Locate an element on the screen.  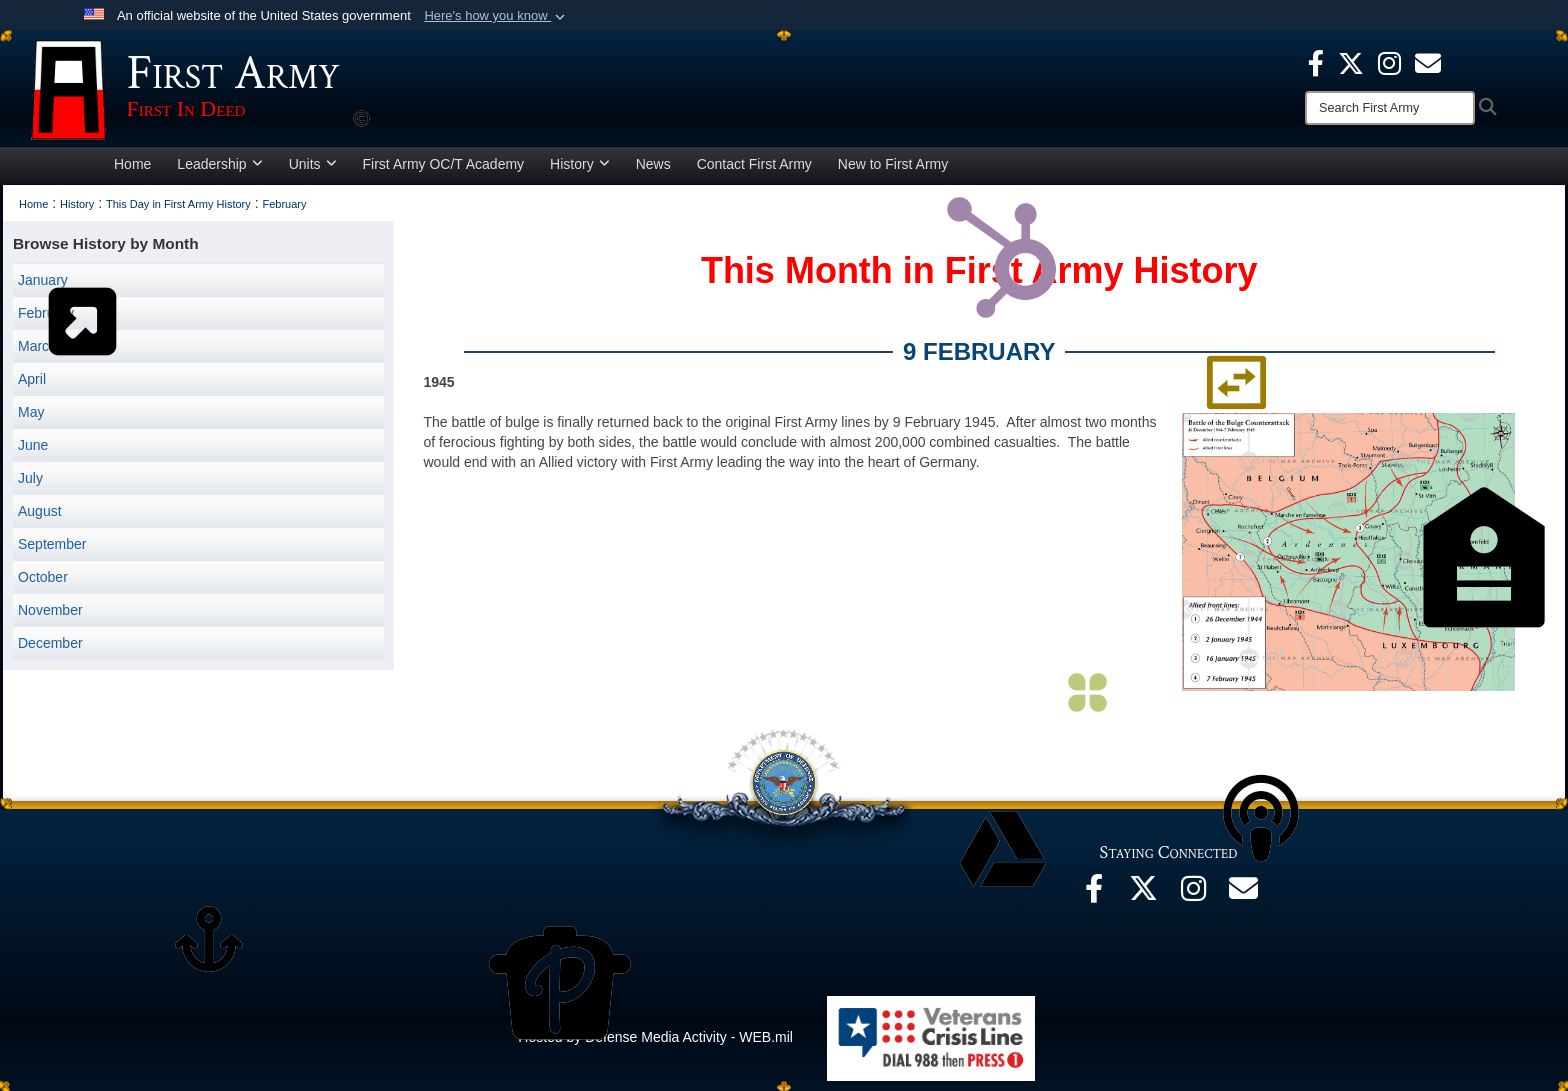
open link in a new window or tab is located at coordinates (82, 321).